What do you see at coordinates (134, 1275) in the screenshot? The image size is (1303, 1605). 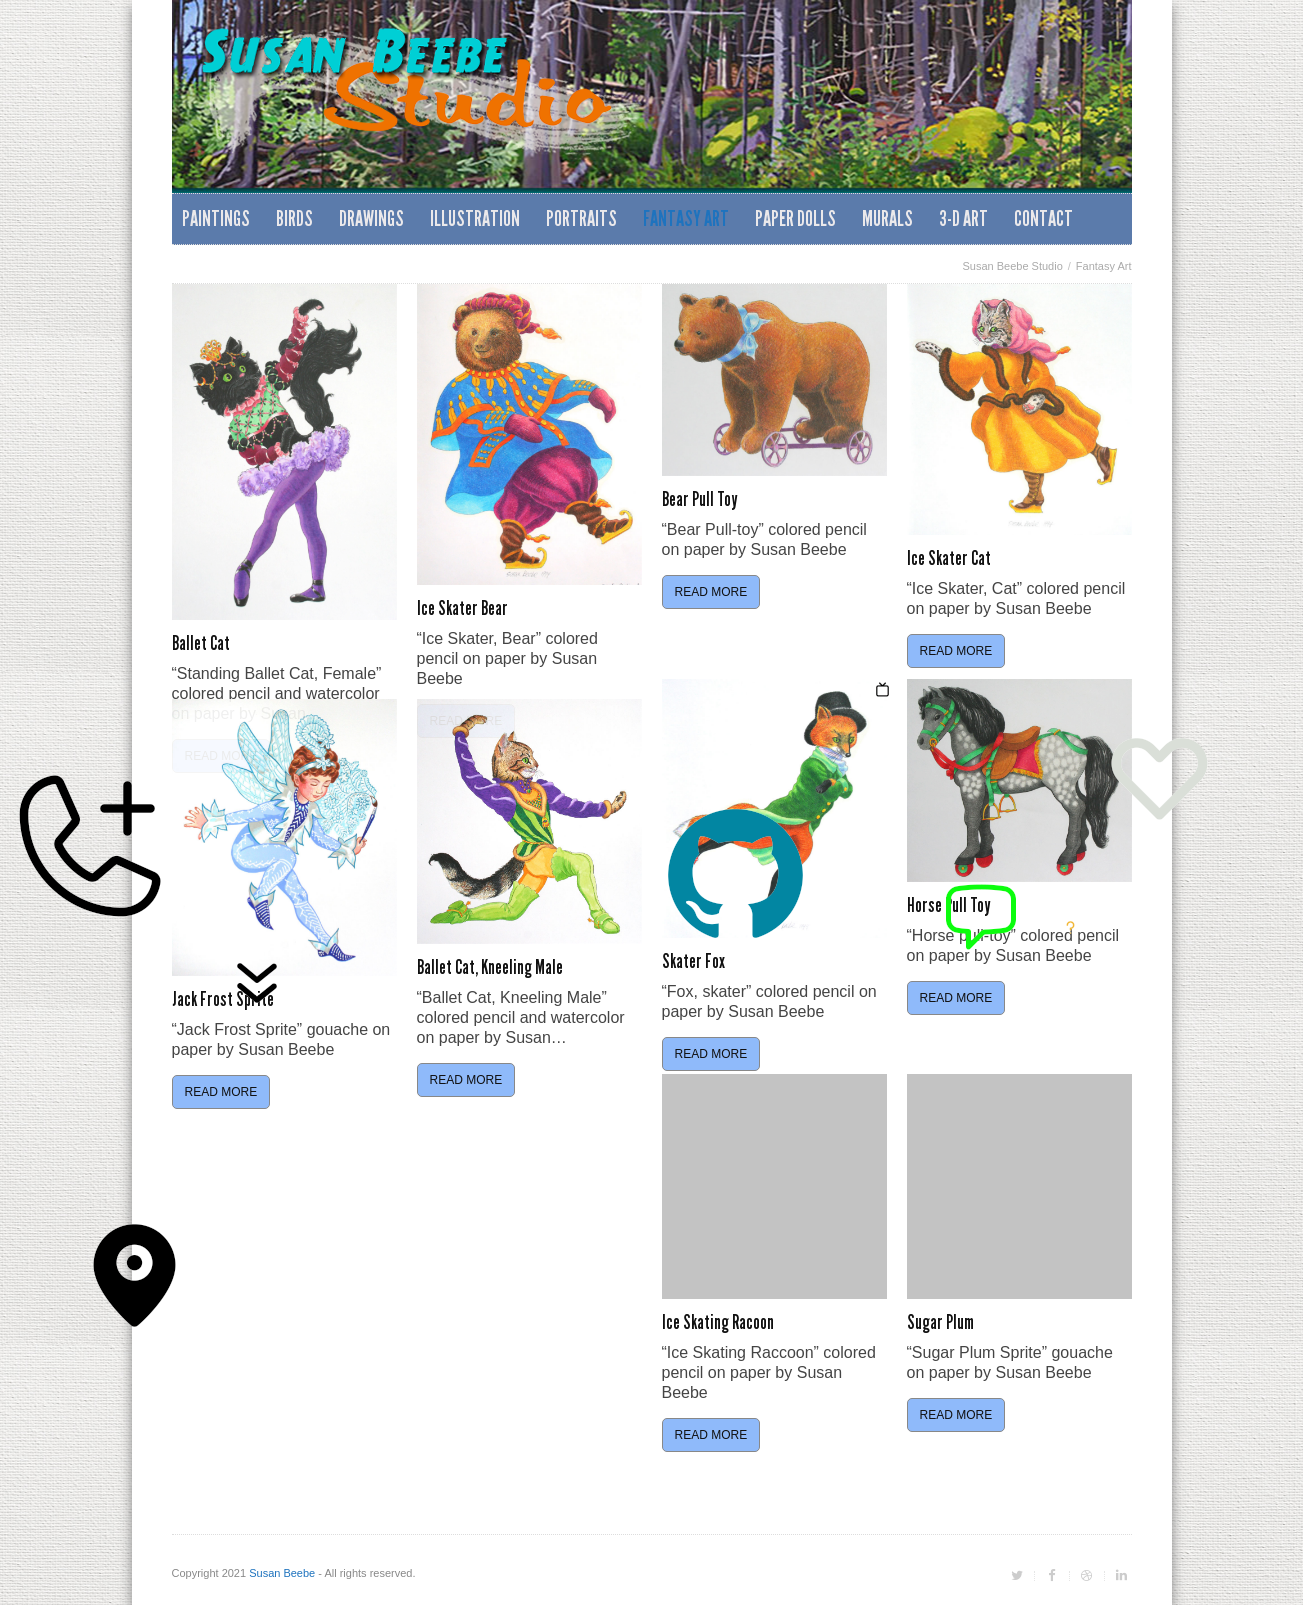 I see `view pinned location on map` at bounding box center [134, 1275].